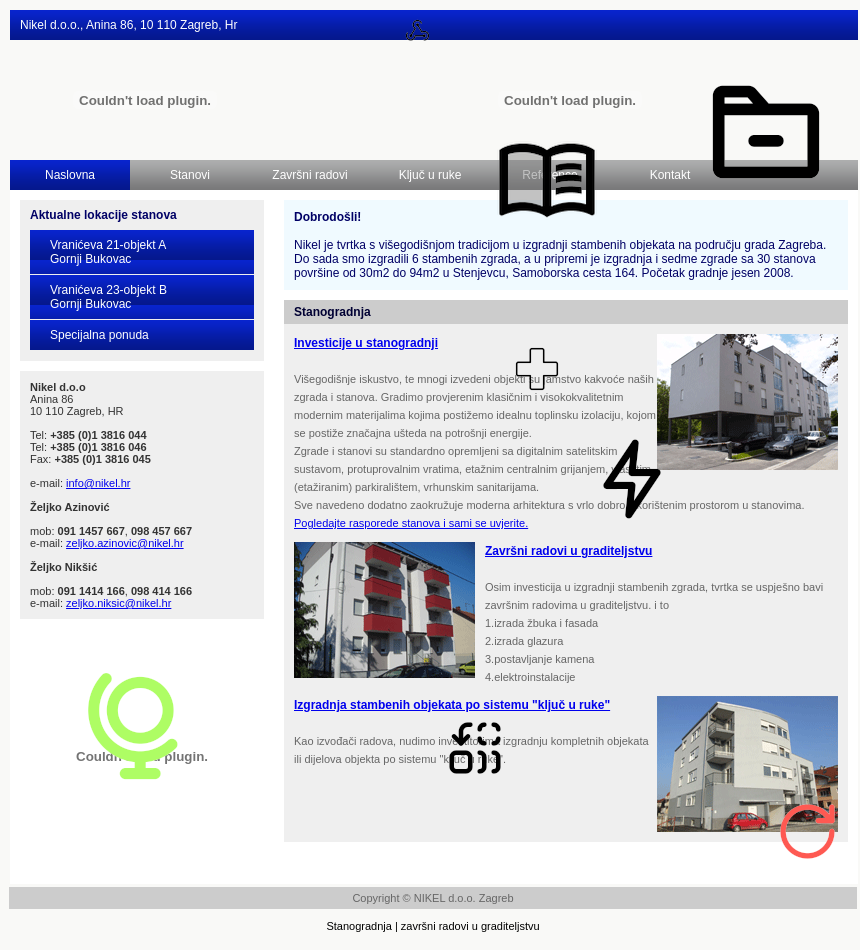  Describe the element at coordinates (807, 831) in the screenshot. I see `redo or repeat the last action` at that location.